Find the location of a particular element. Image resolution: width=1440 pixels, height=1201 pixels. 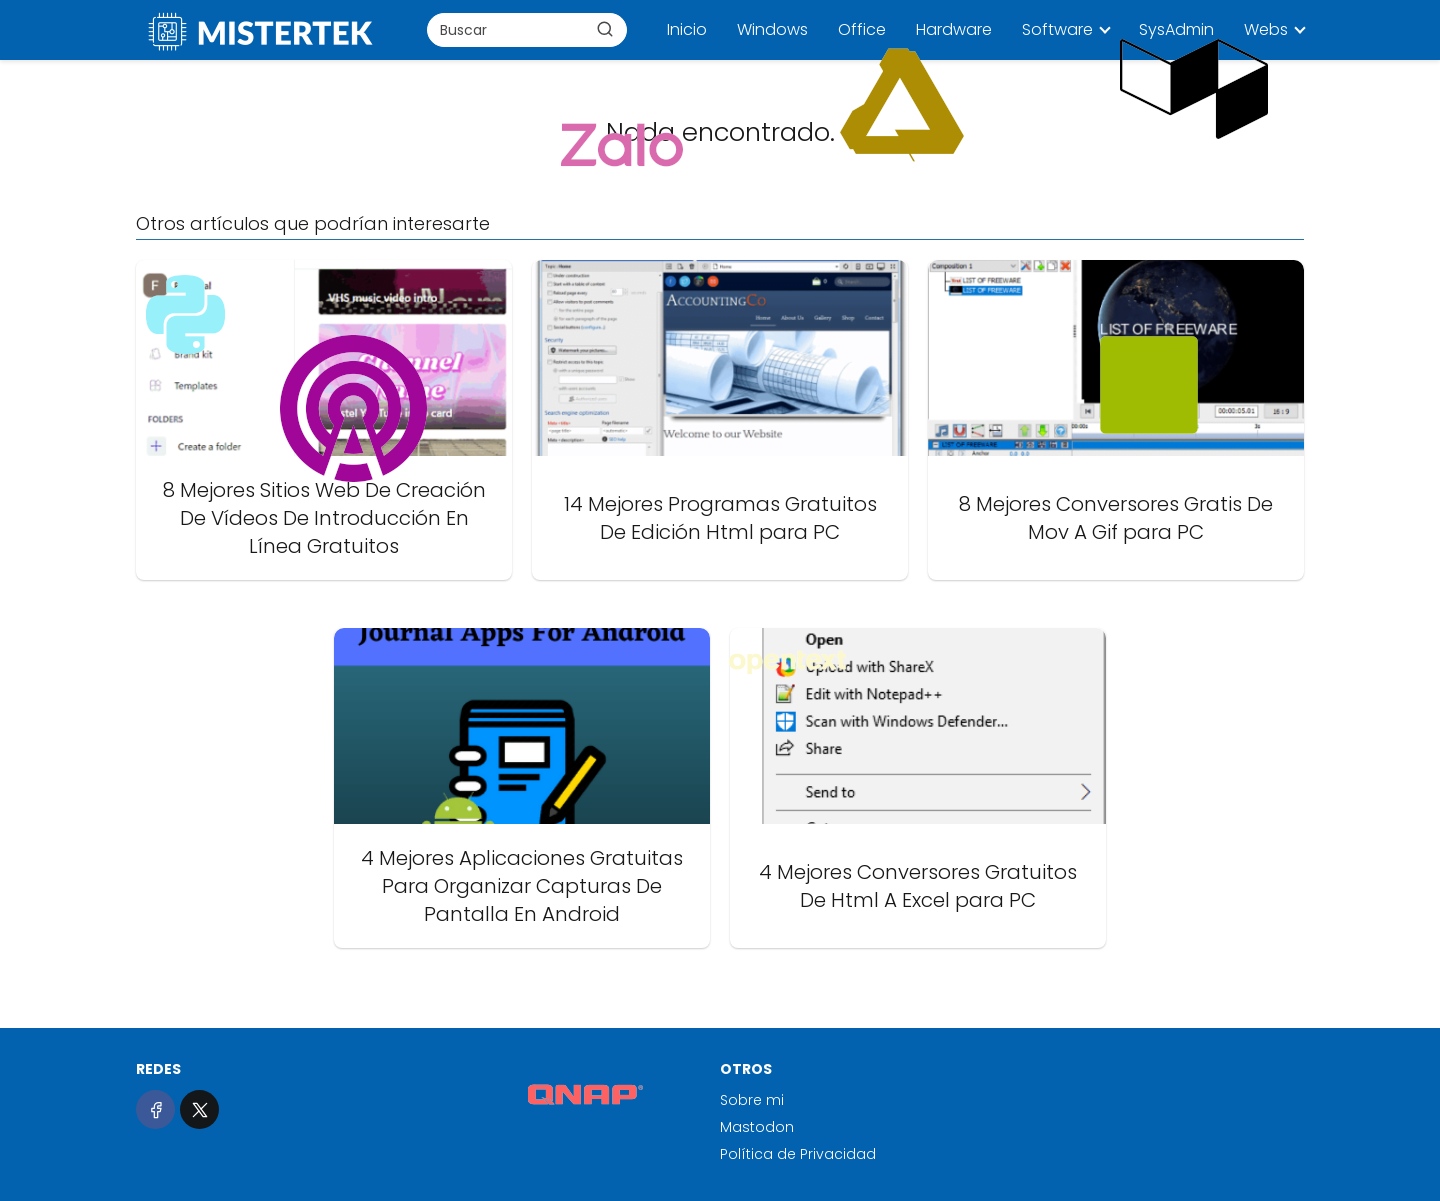

open Buildkite CI/CD dashboard is located at coordinates (1194, 89).